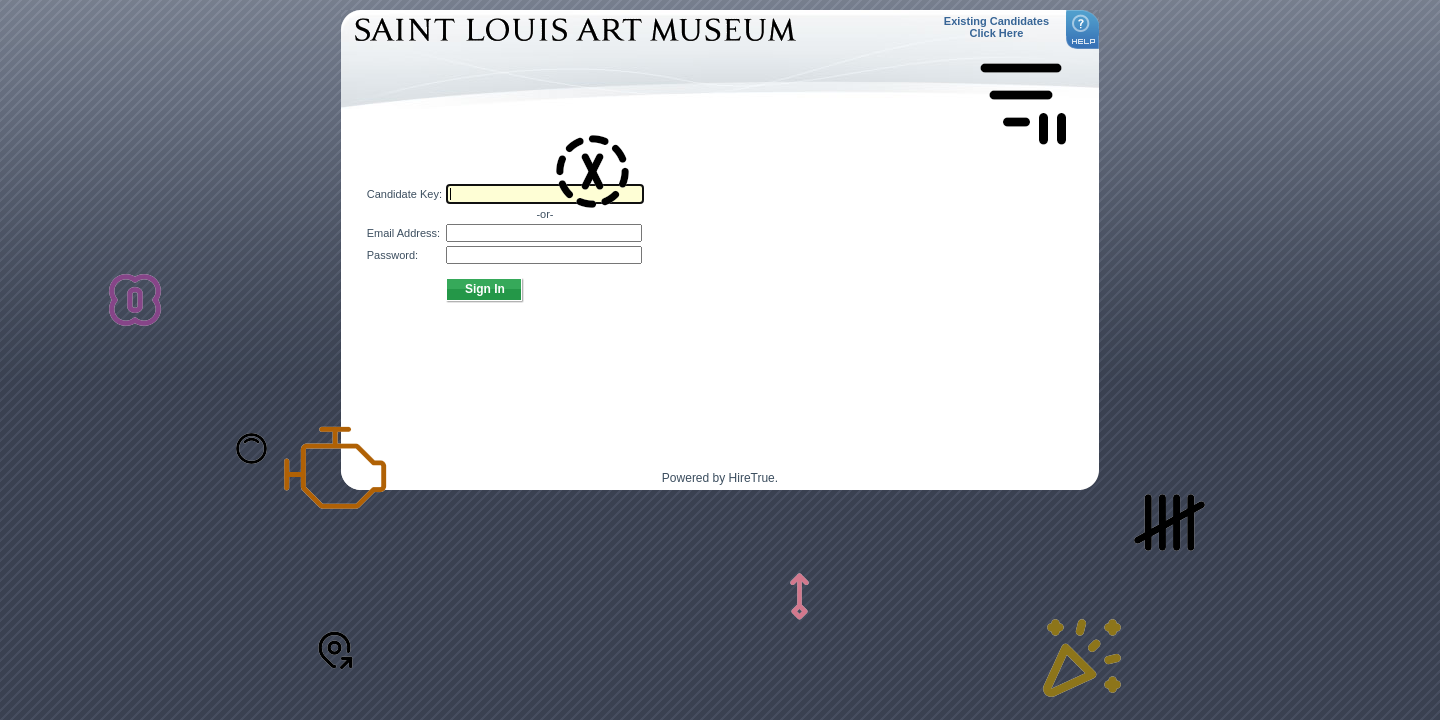 The width and height of the screenshot is (1440, 720). What do you see at coordinates (135, 300) in the screenshot?
I see `open the Amie calendar app` at bounding box center [135, 300].